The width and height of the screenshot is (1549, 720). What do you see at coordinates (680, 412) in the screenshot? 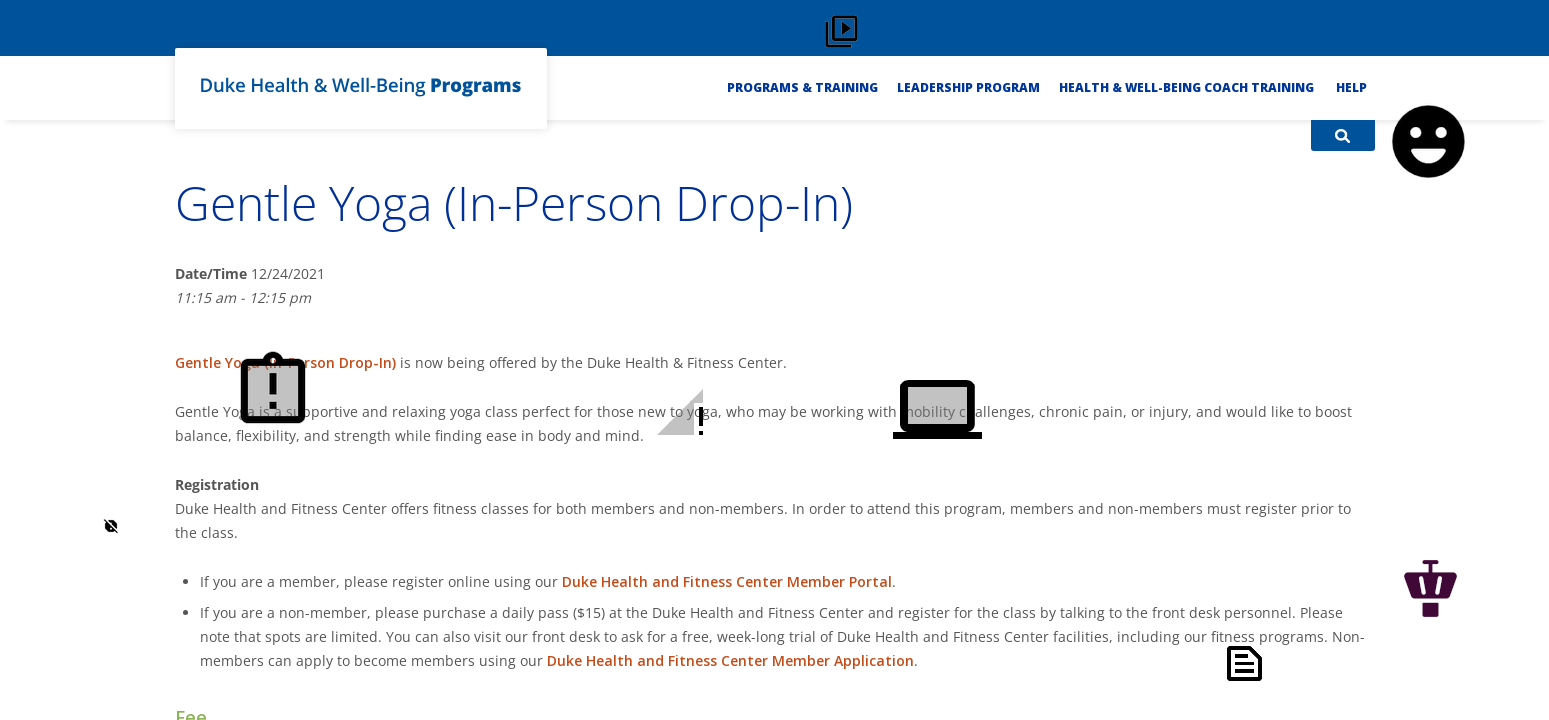
I see `indicates no cellular signal with no internet connection` at bounding box center [680, 412].